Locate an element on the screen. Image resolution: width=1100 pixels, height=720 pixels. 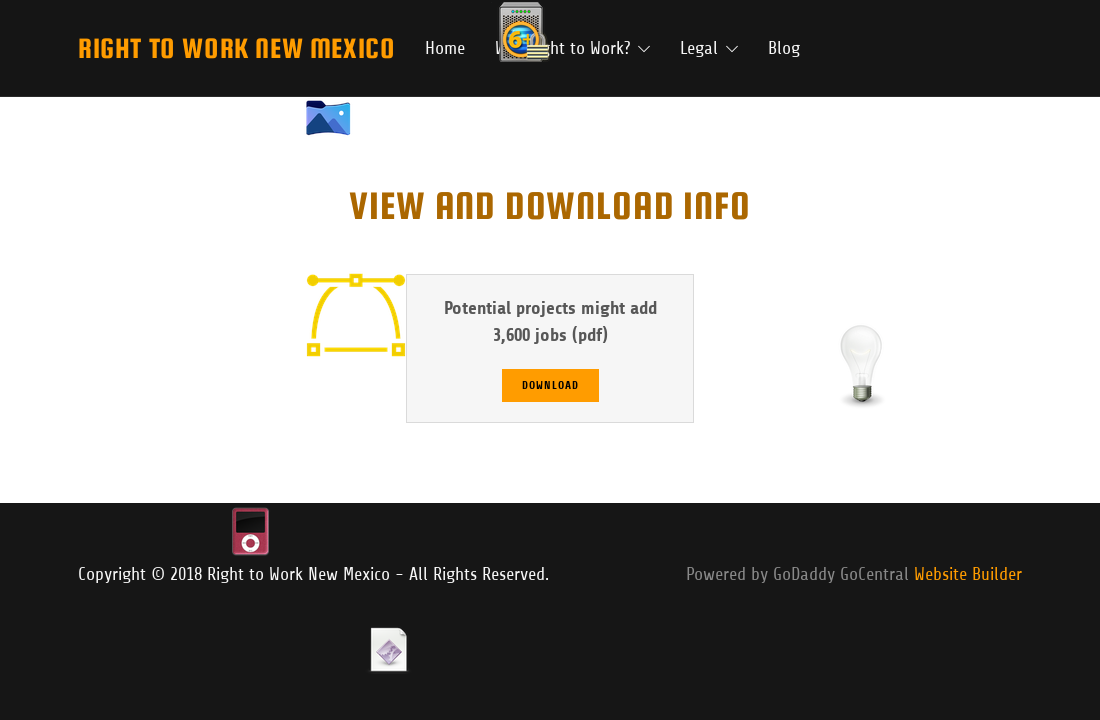
indicates a connected iPod nano device is located at coordinates (250, 520).